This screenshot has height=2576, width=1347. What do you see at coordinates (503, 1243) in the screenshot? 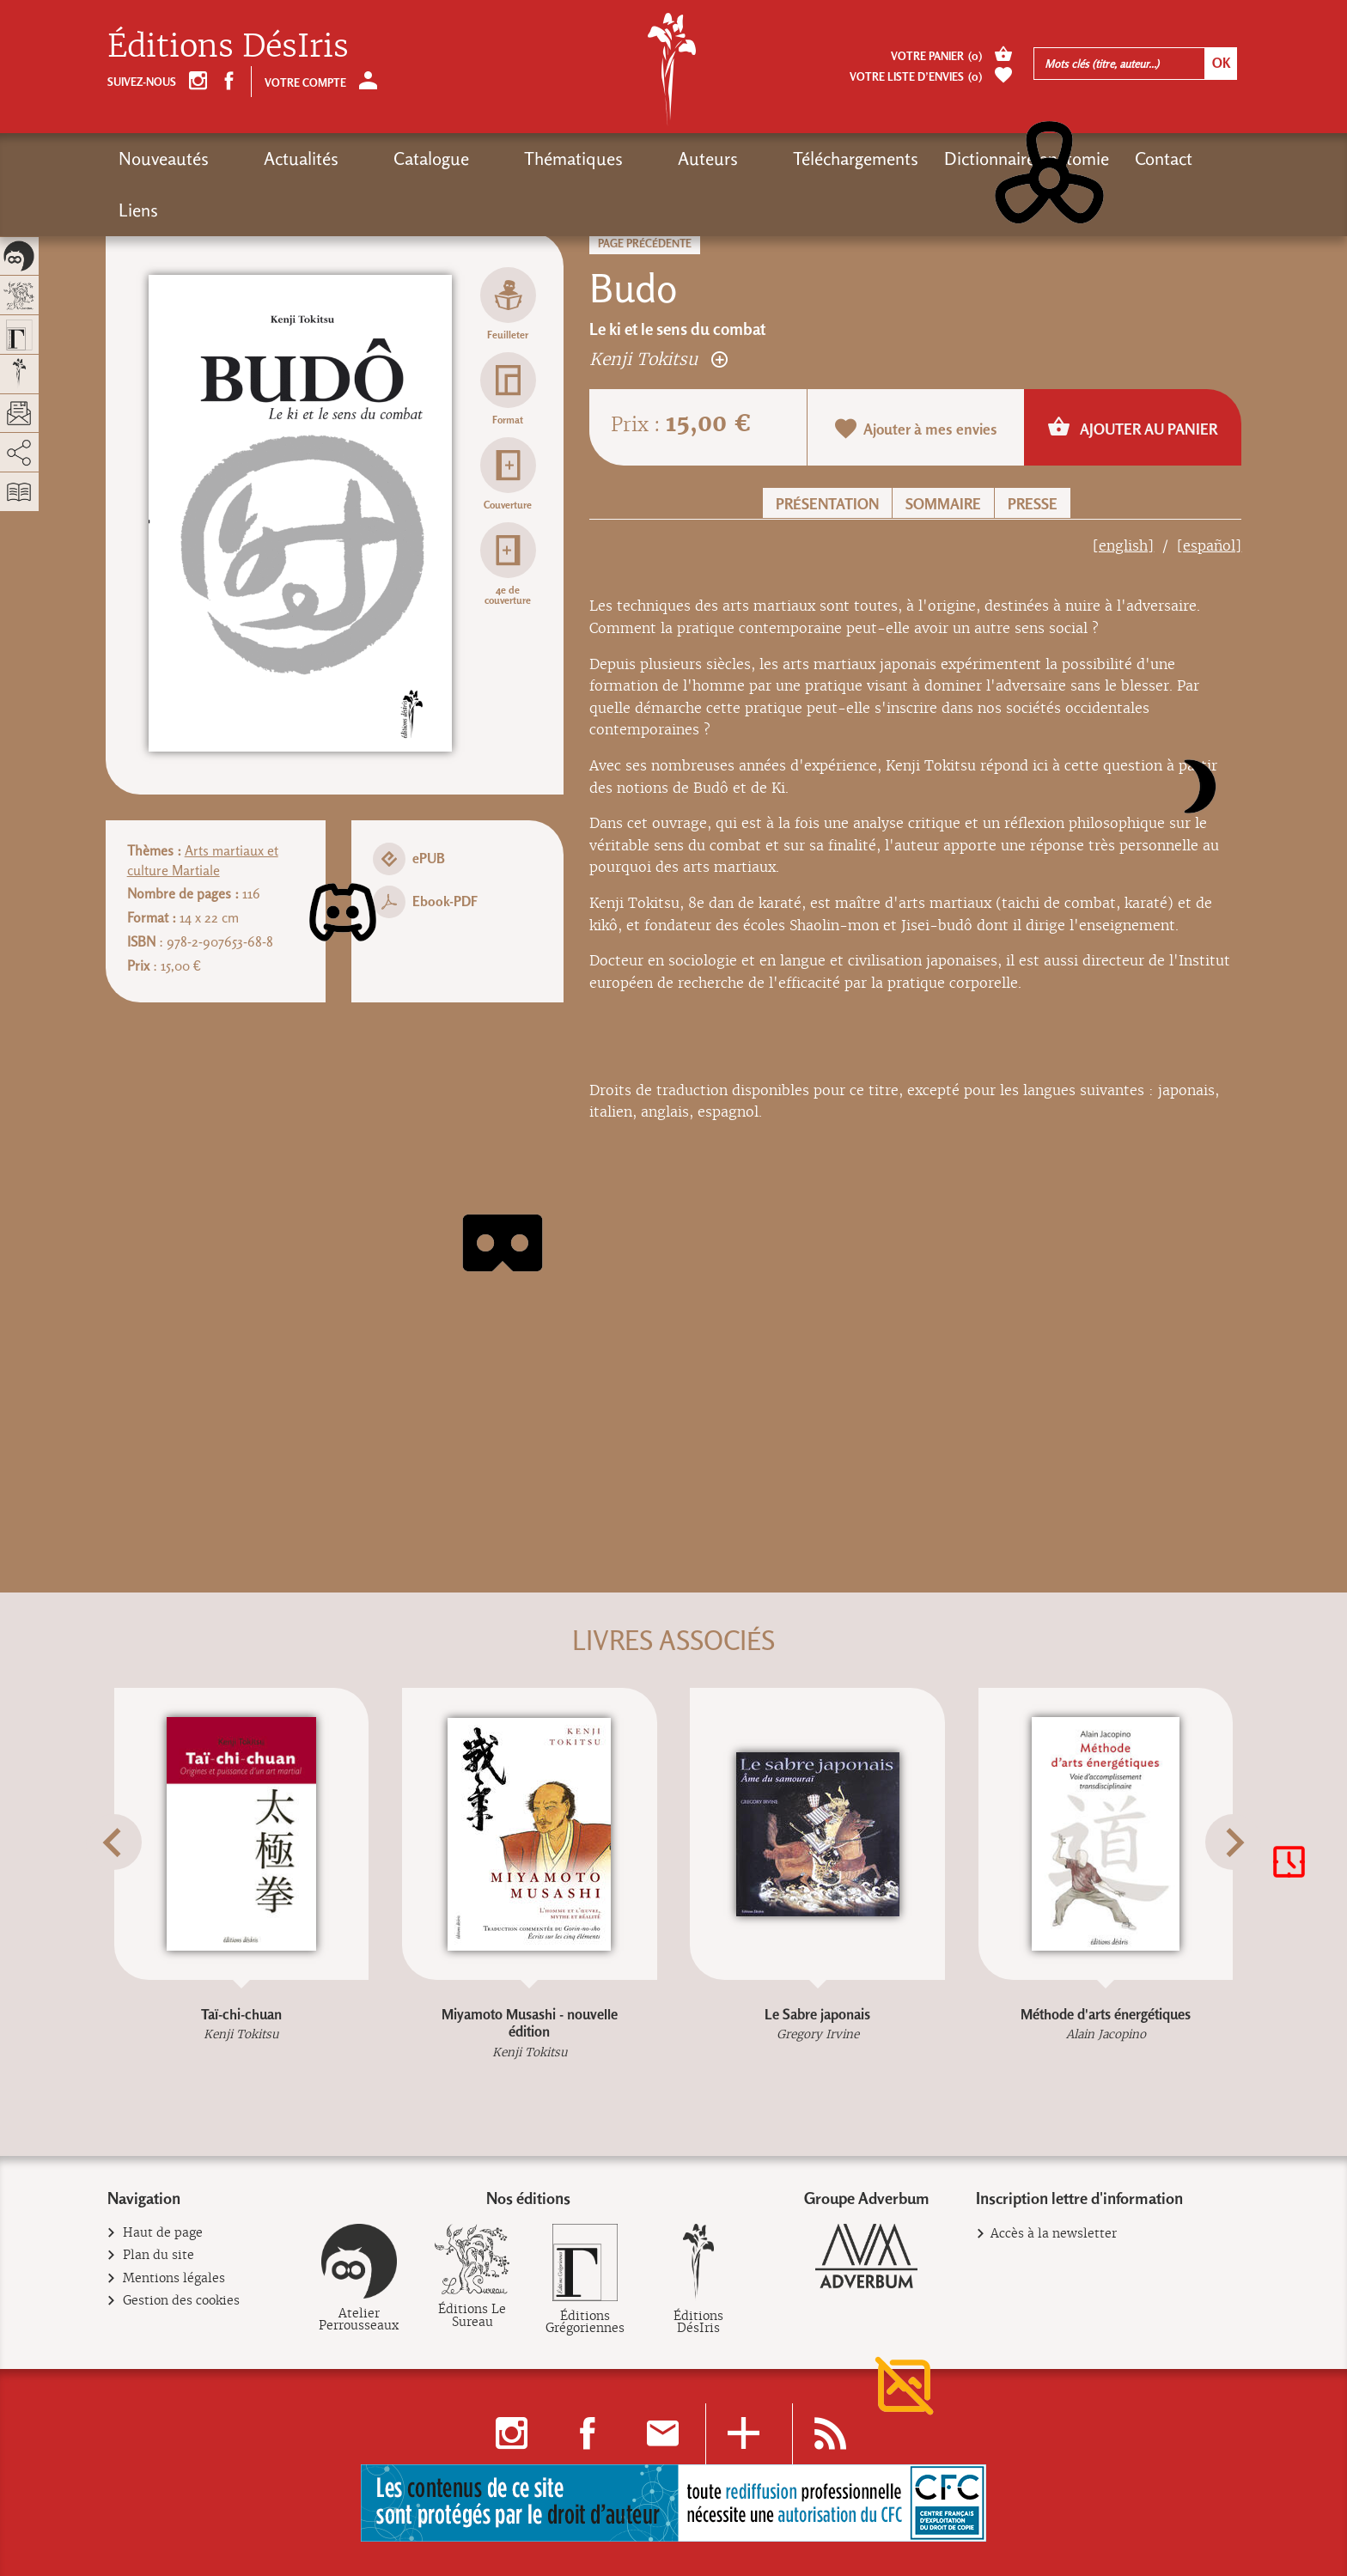
I see `launch google cardboard VR experience` at bounding box center [503, 1243].